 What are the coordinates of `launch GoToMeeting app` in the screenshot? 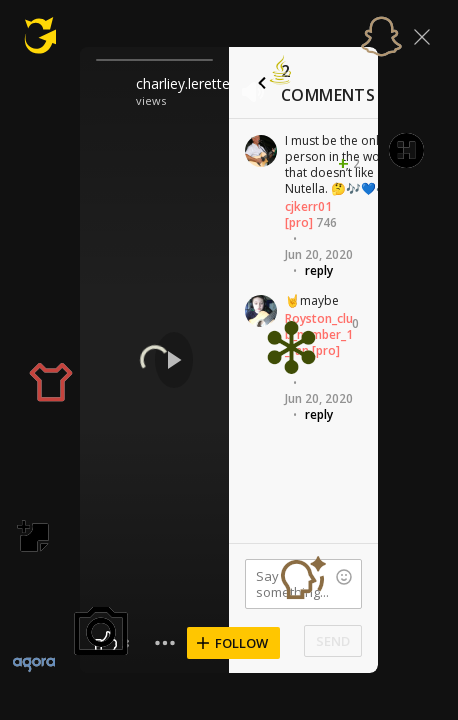 It's located at (291, 347).